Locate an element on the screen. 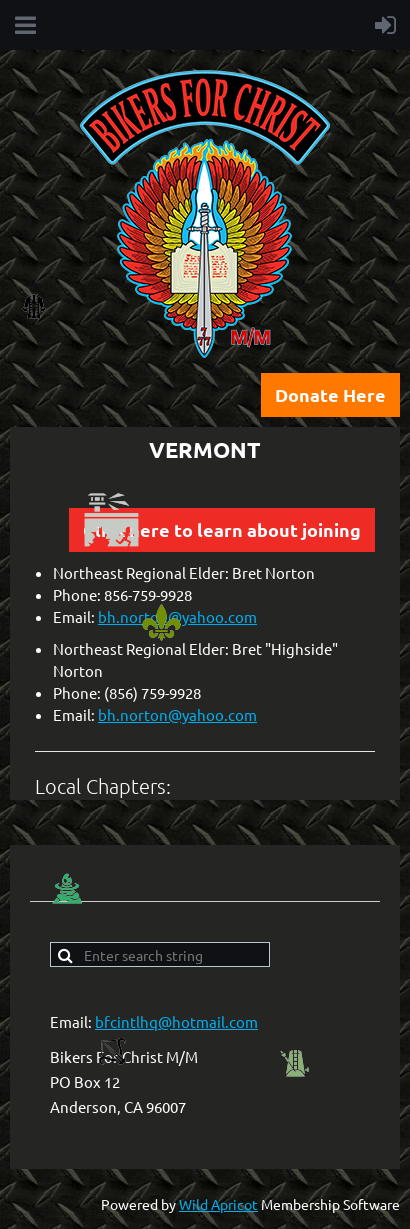 This screenshot has width=410, height=1229. activate evasion ability in gameplay is located at coordinates (111, 519).